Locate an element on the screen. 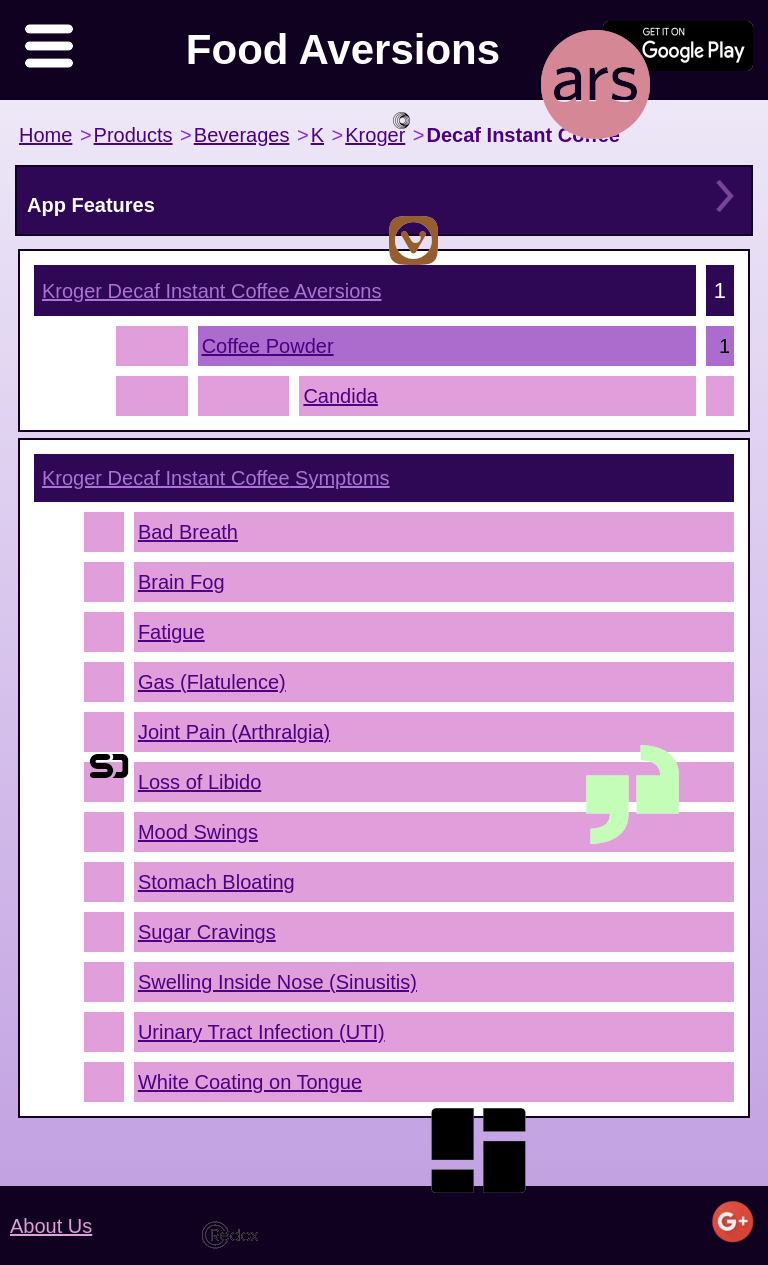  visit glassdoor website is located at coordinates (632, 794).